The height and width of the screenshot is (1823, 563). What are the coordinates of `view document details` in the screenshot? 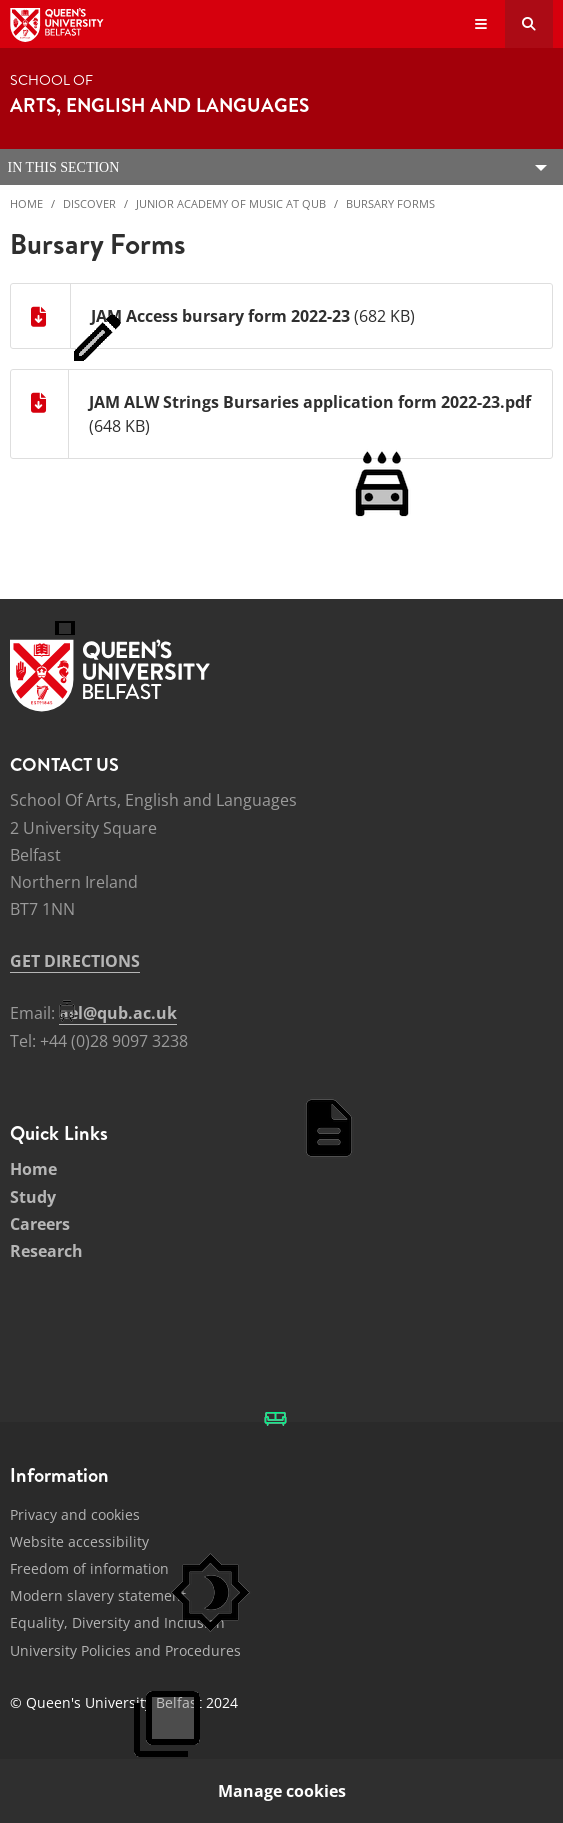 It's located at (329, 1128).